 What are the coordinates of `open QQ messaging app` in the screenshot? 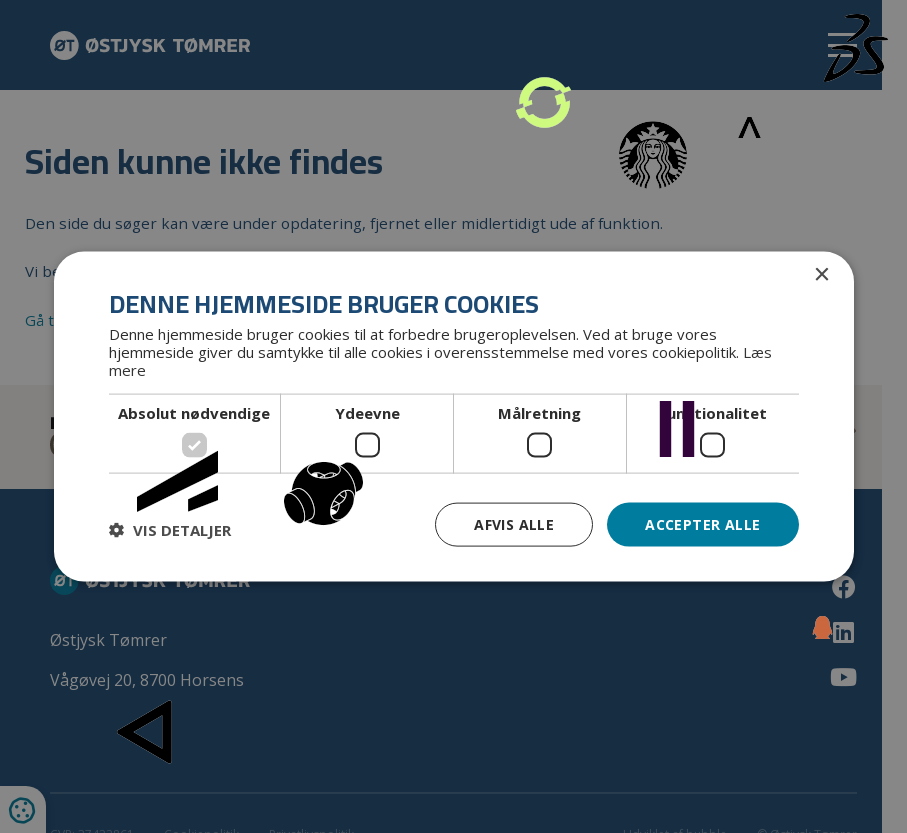 It's located at (822, 627).